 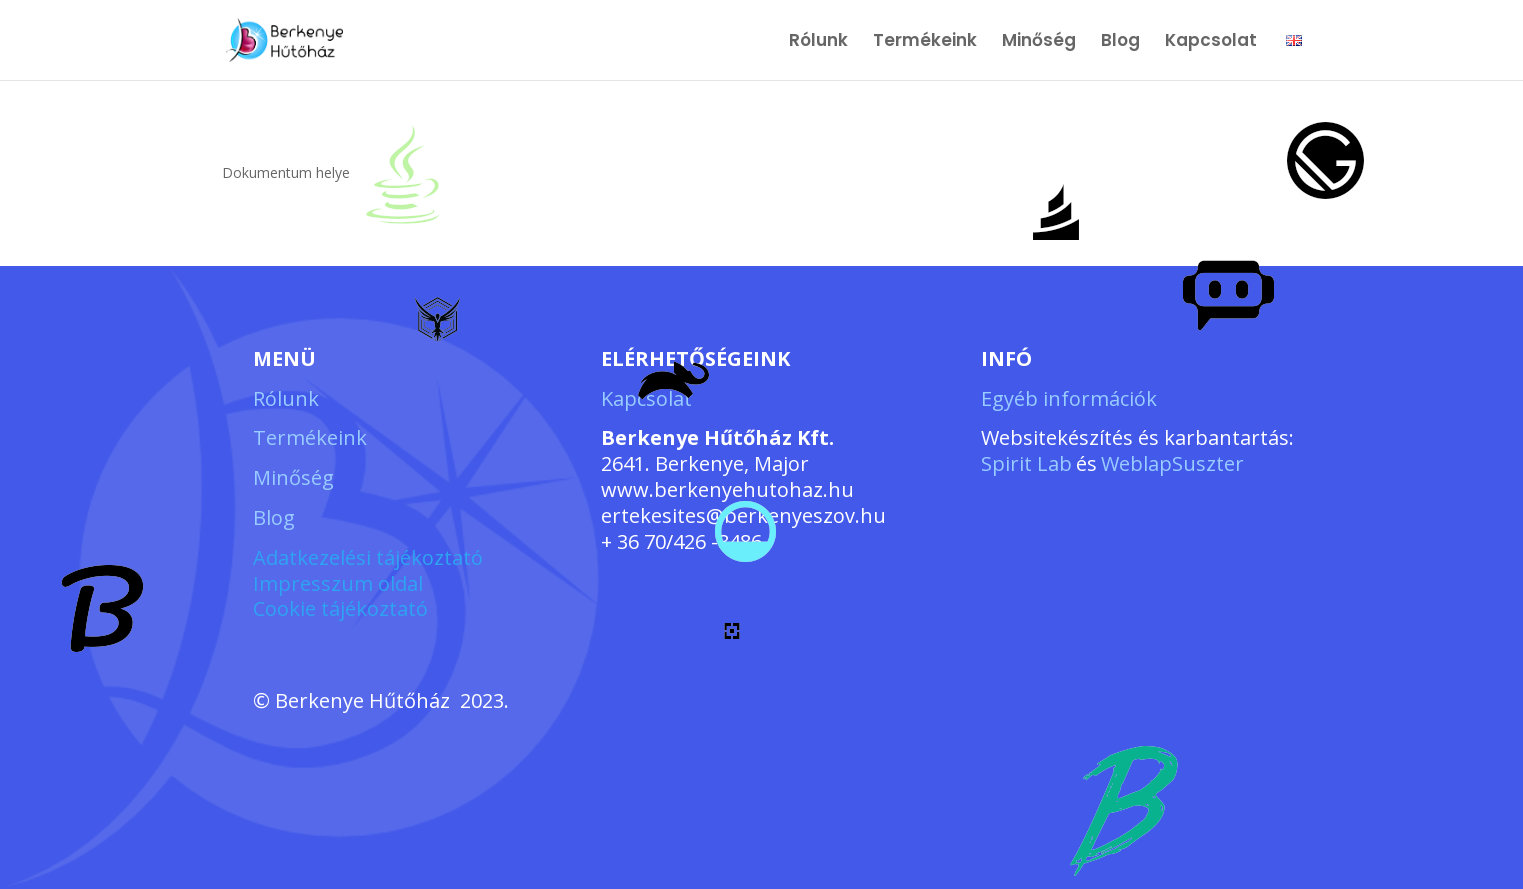 What do you see at coordinates (402, 174) in the screenshot?
I see `java programming language logo` at bounding box center [402, 174].